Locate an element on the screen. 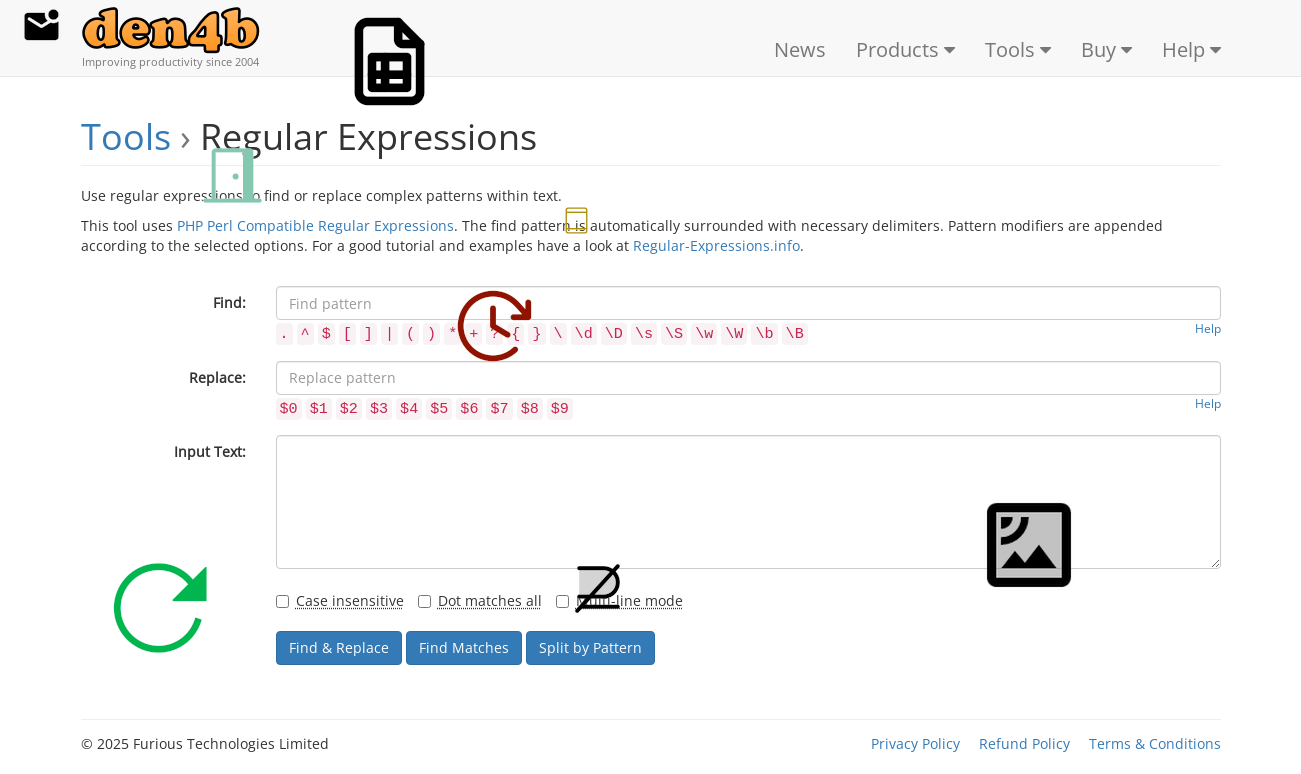  indicates set is not a superset of another in mathematical notation is located at coordinates (597, 588).